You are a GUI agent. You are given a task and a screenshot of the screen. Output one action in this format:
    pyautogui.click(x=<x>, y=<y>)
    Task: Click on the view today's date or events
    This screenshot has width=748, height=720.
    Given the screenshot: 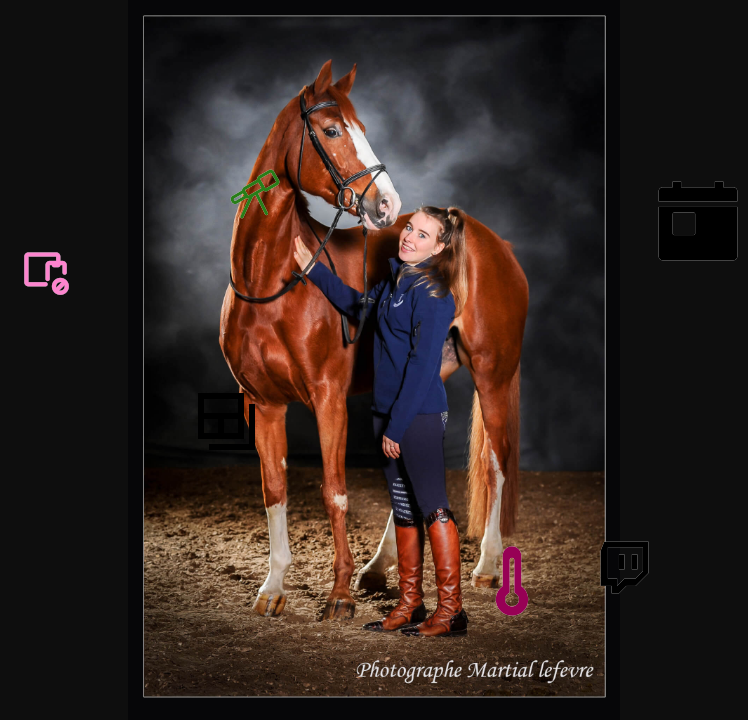 What is the action you would take?
    pyautogui.click(x=698, y=221)
    